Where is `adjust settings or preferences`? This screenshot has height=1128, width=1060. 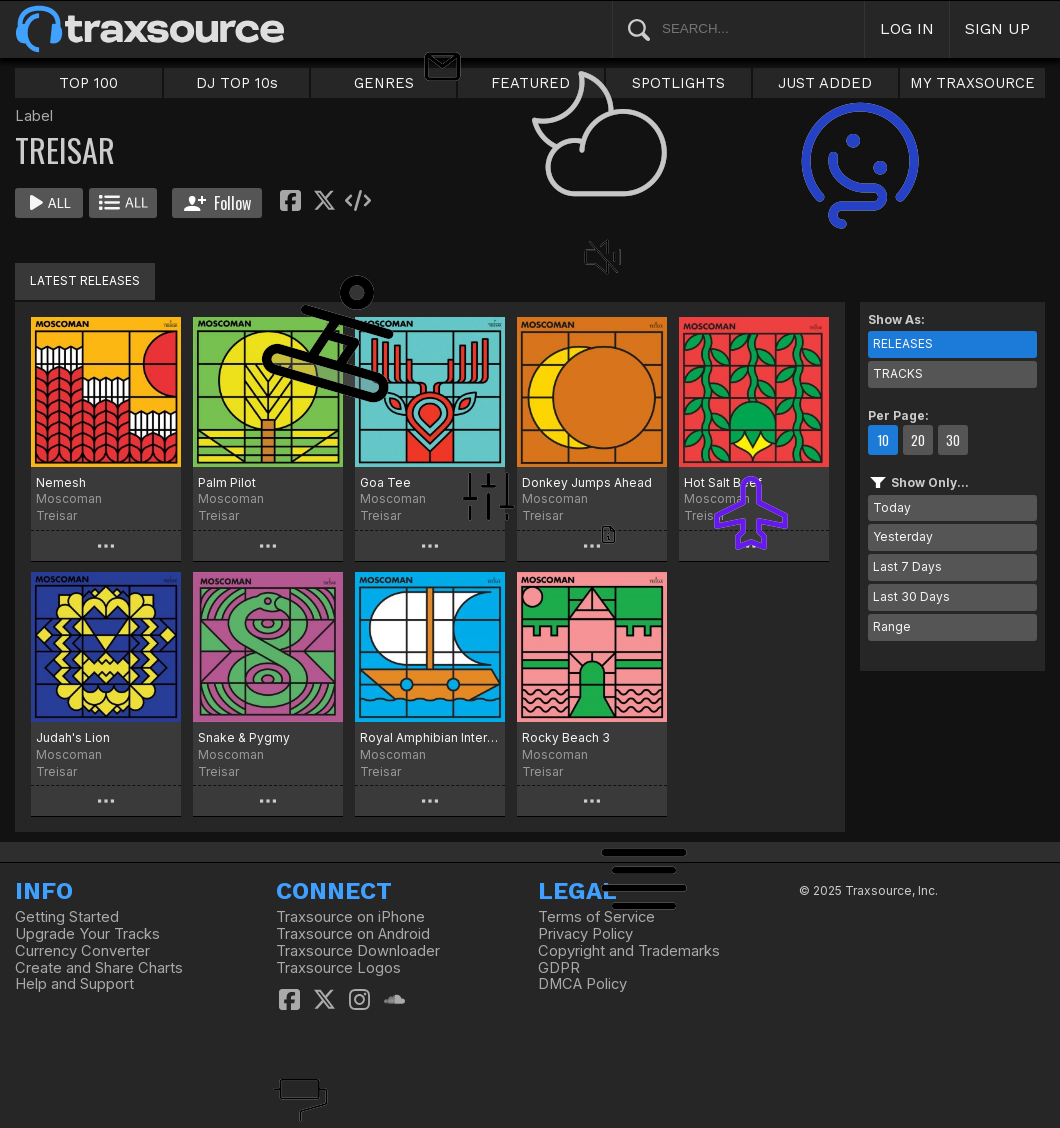
adjust settings or preferences is located at coordinates (488, 496).